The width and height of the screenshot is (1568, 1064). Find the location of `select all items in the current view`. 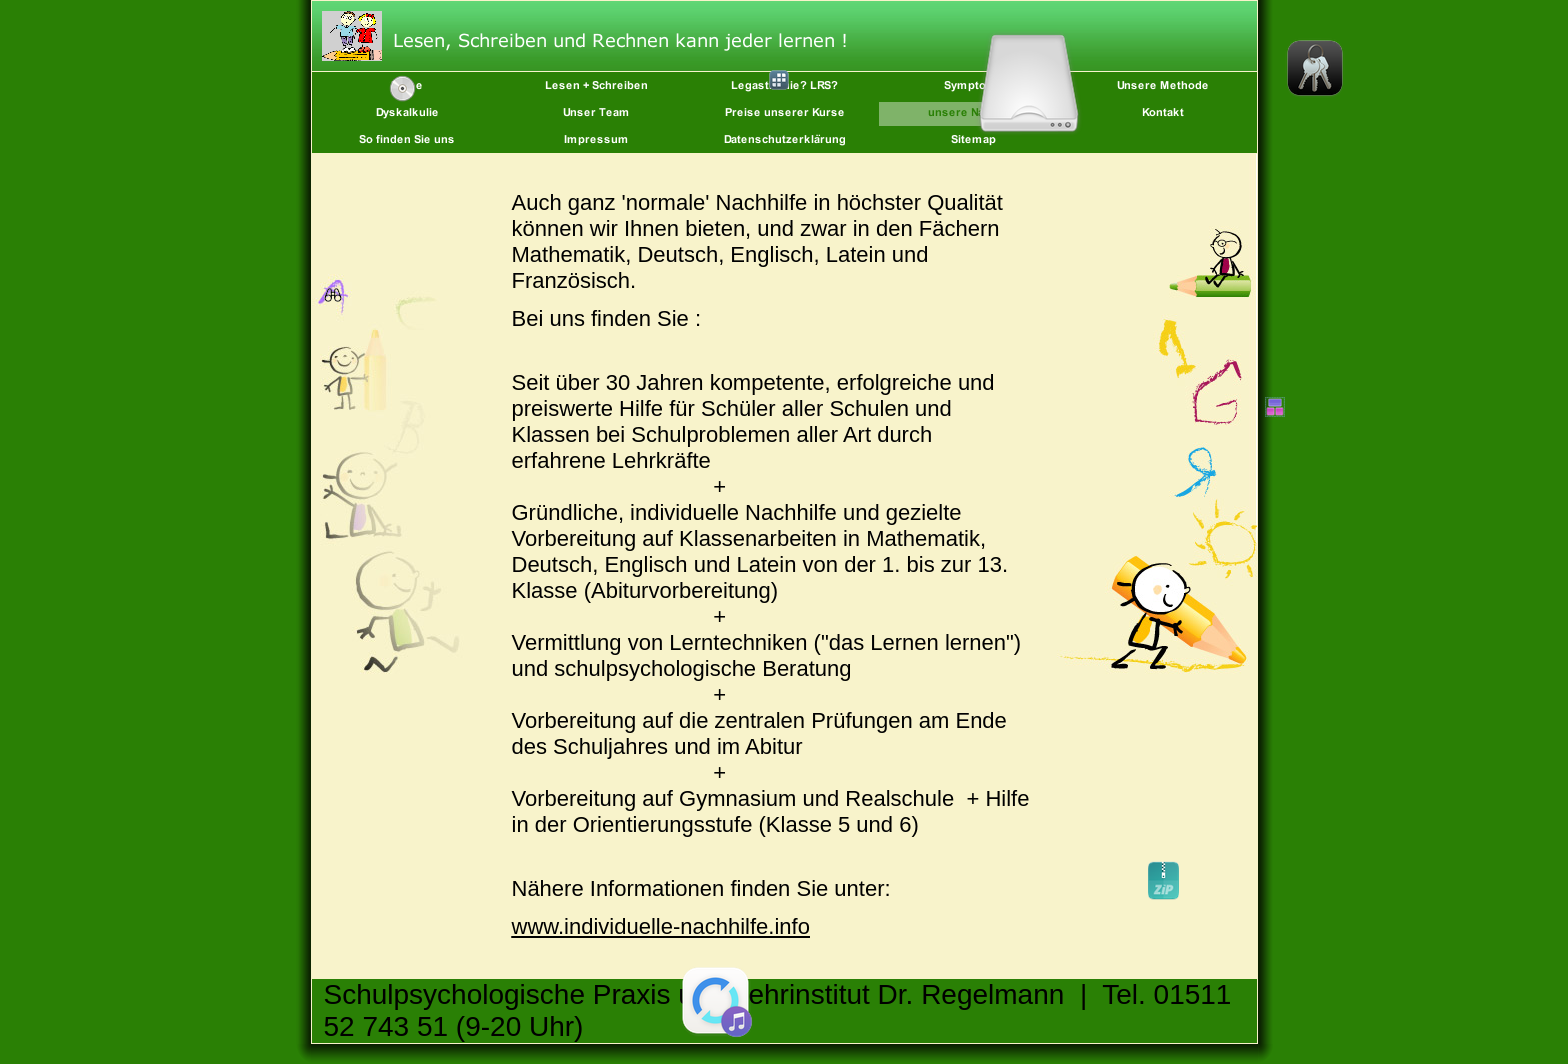

select all items in the current view is located at coordinates (1275, 407).